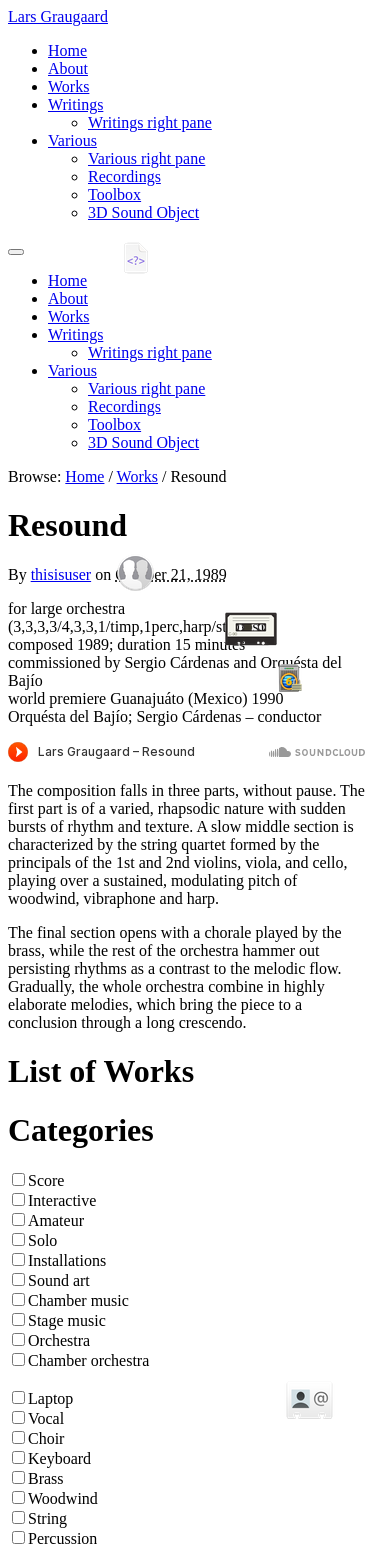 This screenshot has height=1556, width=375. What do you see at coordinates (309, 1400) in the screenshot?
I see `view contact card or vCard file` at bounding box center [309, 1400].